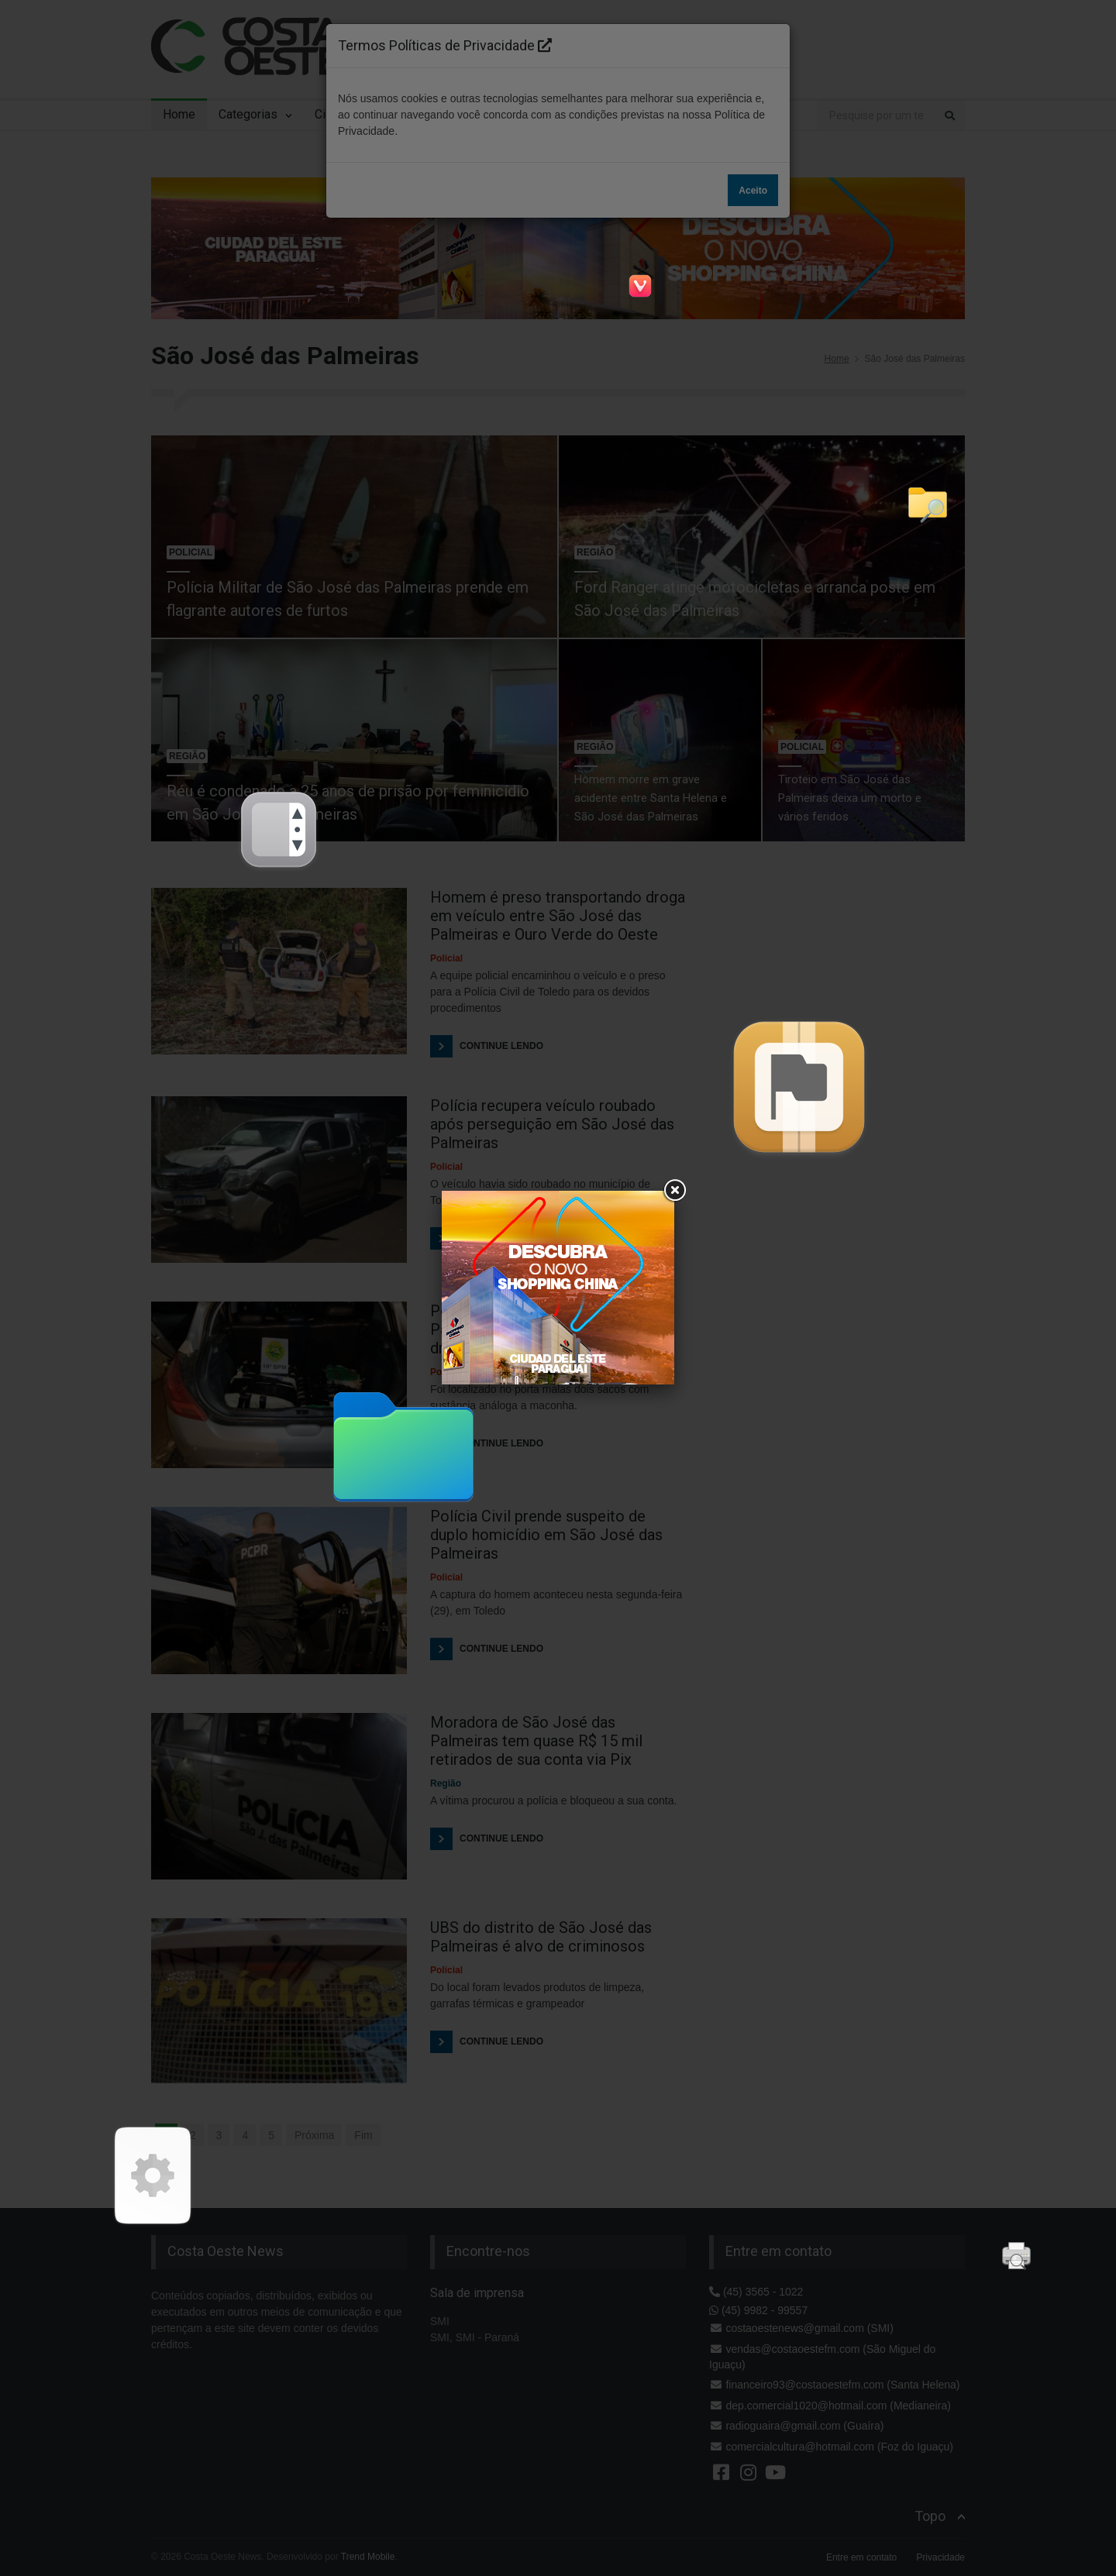 Image resolution: width=1116 pixels, height=2576 pixels. Describe the element at coordinates (278, 831) in the screenshot. I see `adjust scroll bar behavior settings` at that location.